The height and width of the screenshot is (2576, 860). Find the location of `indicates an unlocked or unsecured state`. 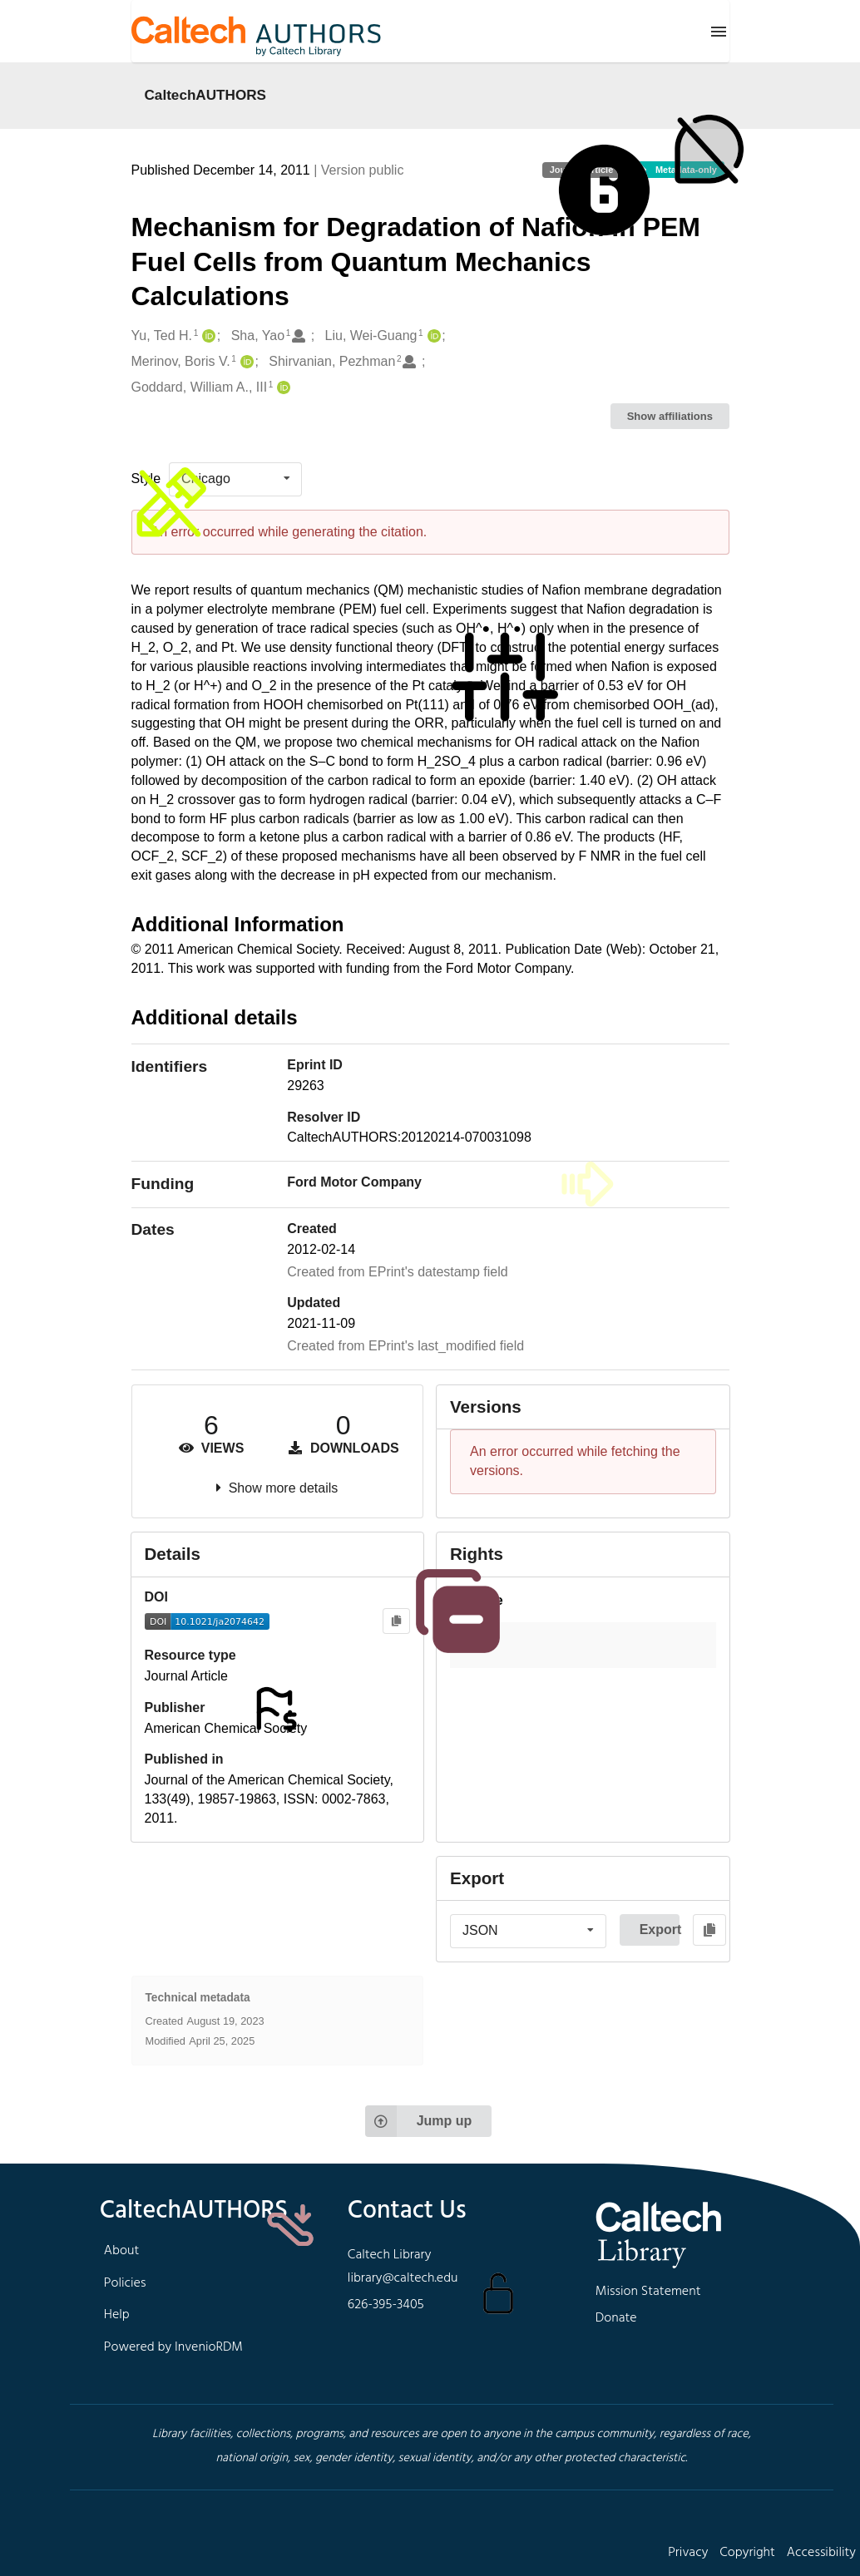

indicates an unlocked or unsecured state is located at coordinates (498, 2293).